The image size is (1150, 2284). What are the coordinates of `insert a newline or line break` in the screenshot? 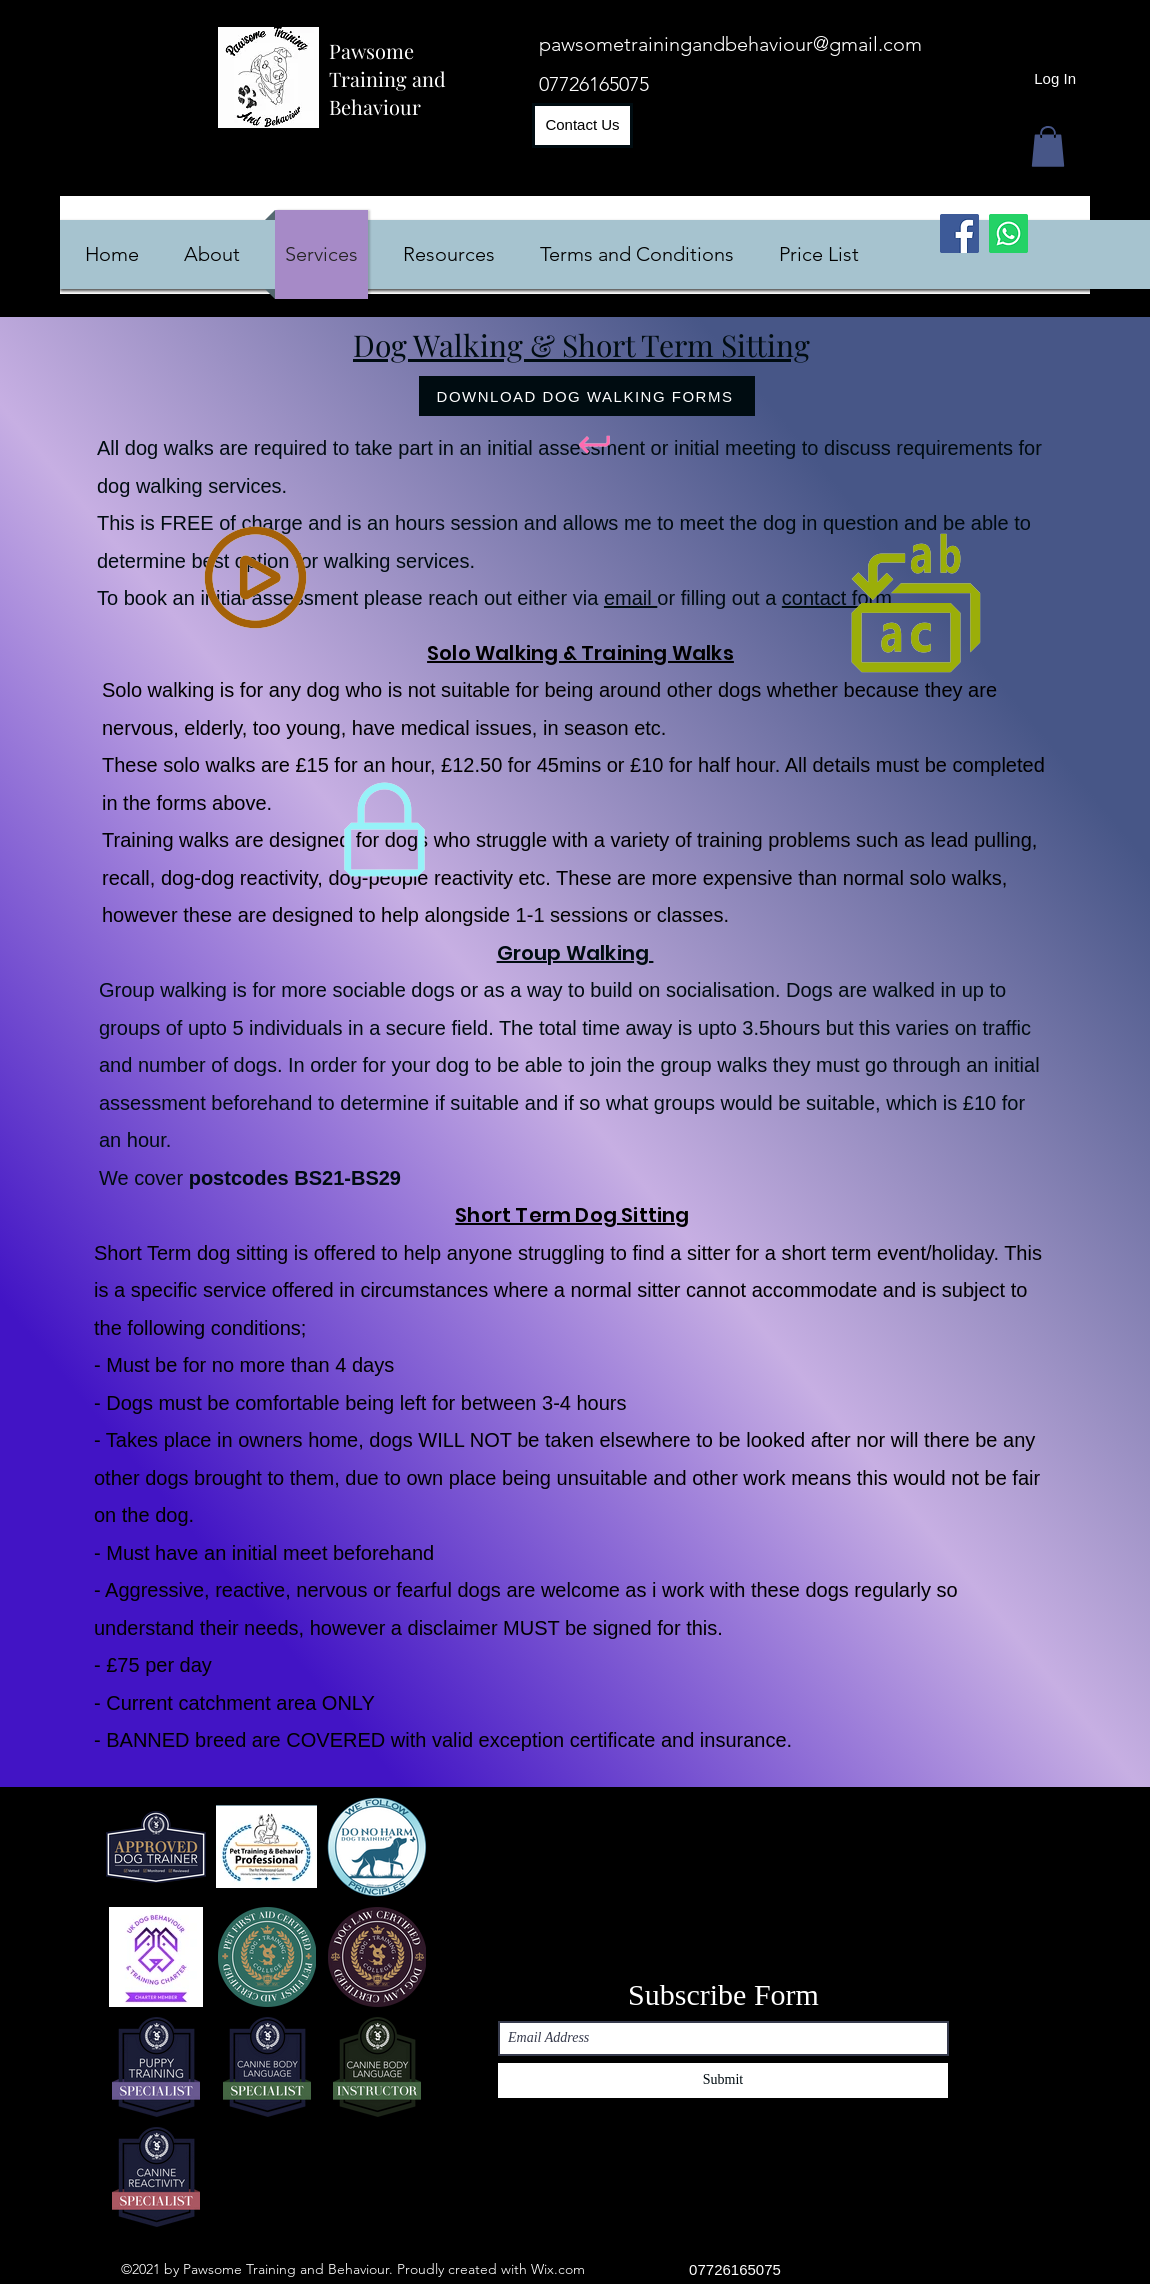 It's located at (594, 443).